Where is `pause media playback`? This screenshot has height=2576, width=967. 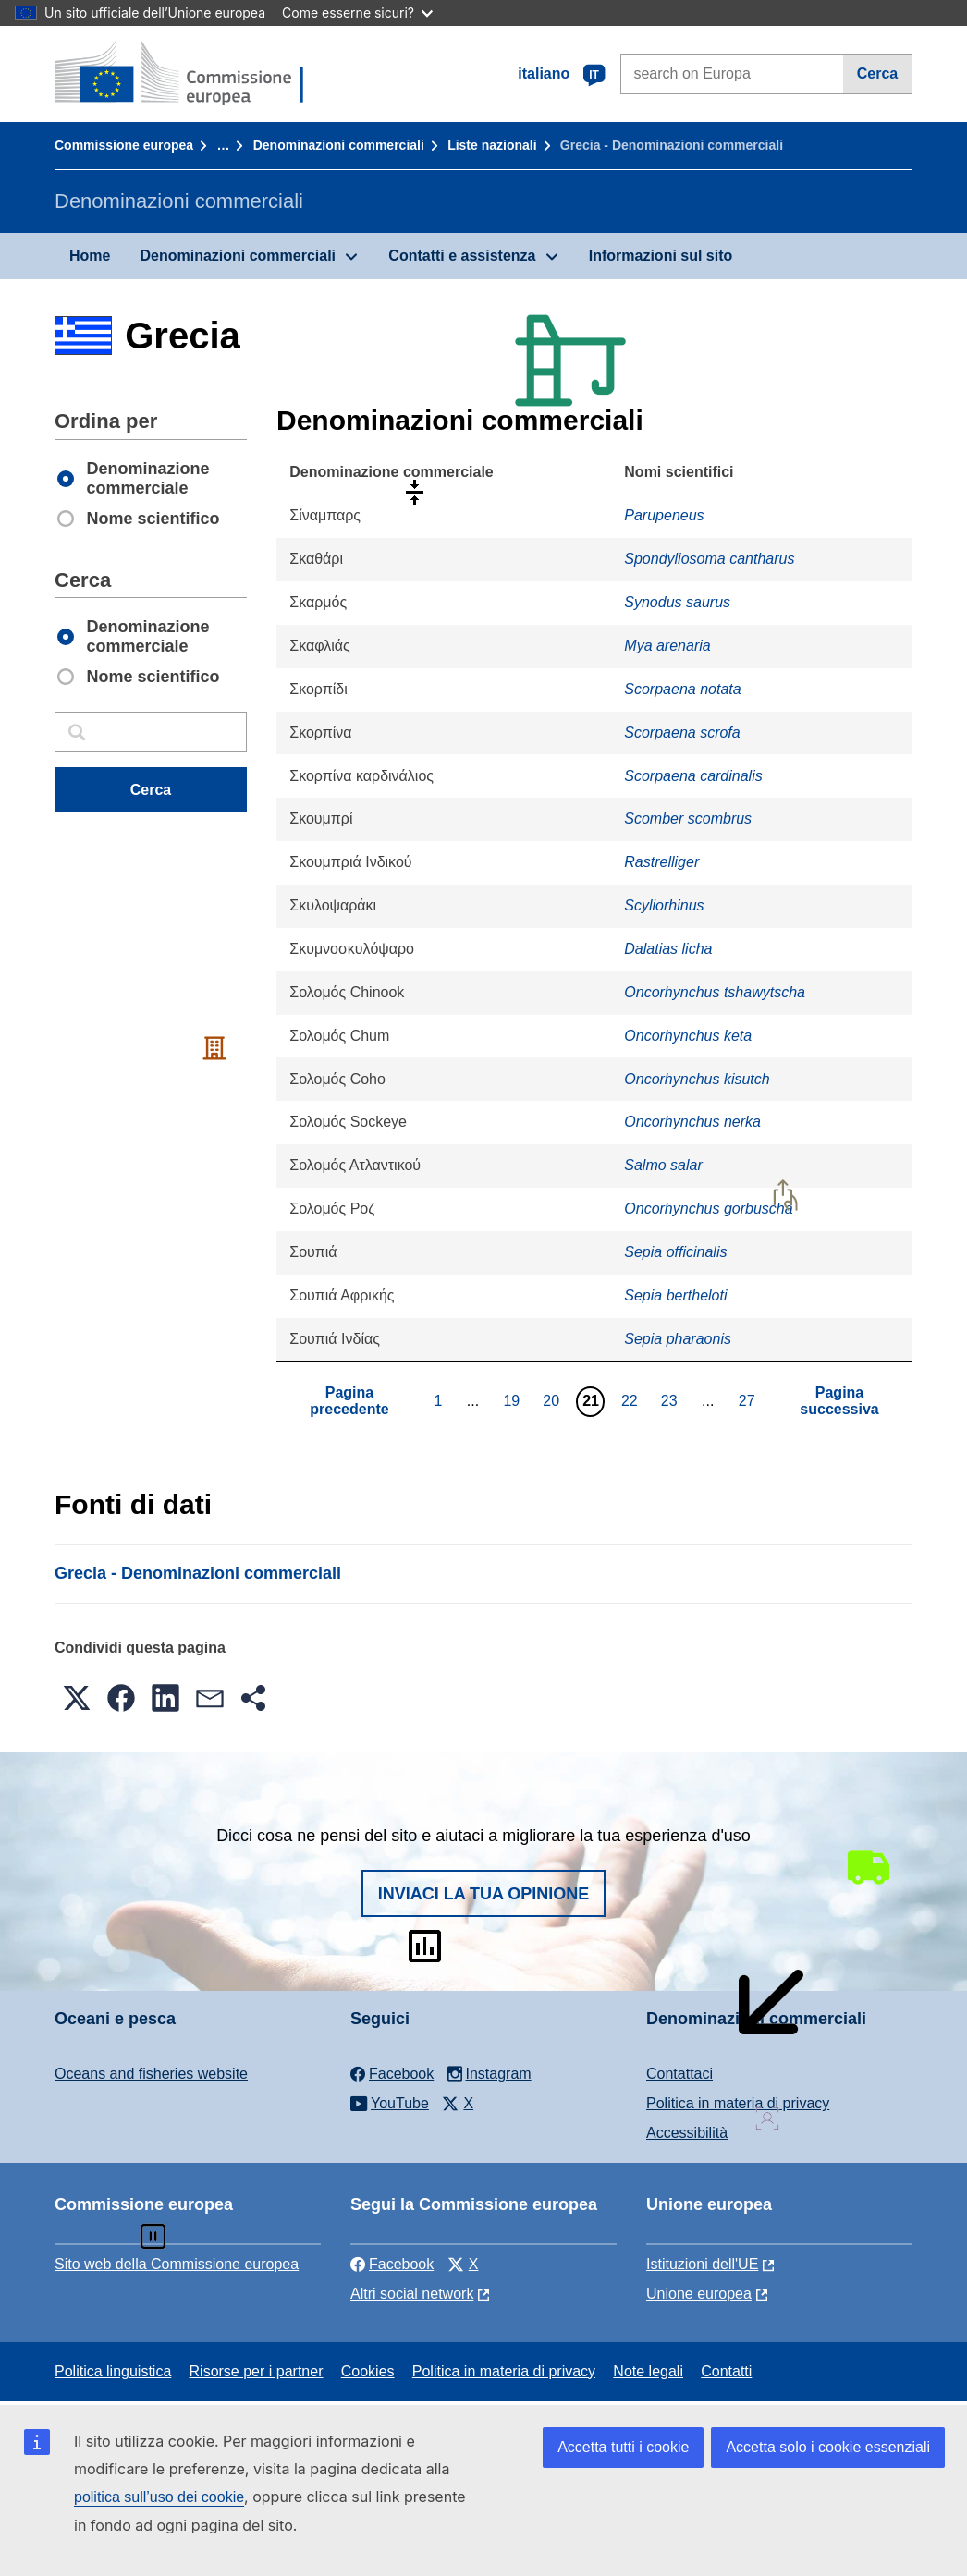
pause media playback is located at coordinates (153, 2236).